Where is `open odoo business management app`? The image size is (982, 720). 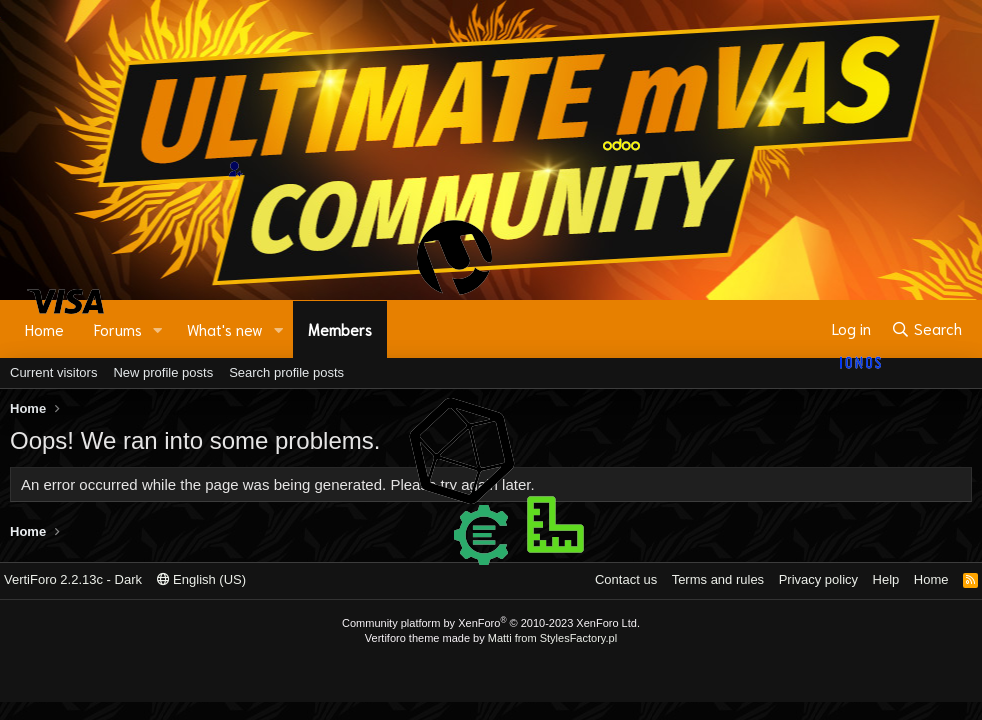 open odoo business management app is located at coordinates (621, 144).